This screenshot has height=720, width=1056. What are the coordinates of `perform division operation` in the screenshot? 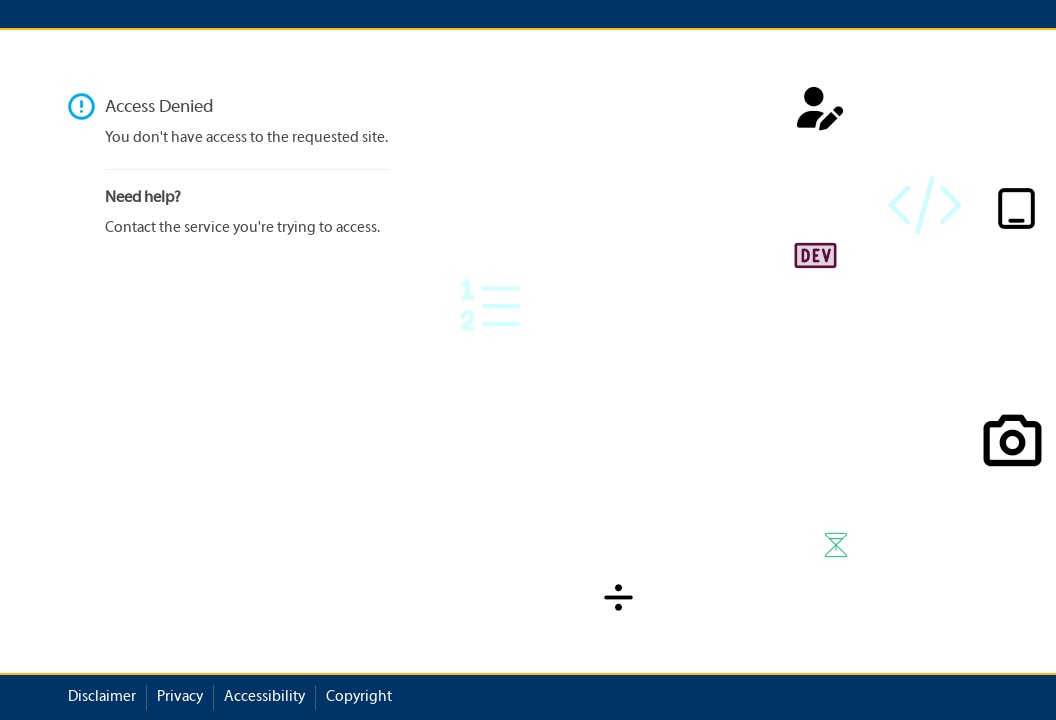 It's located at (618, 597).